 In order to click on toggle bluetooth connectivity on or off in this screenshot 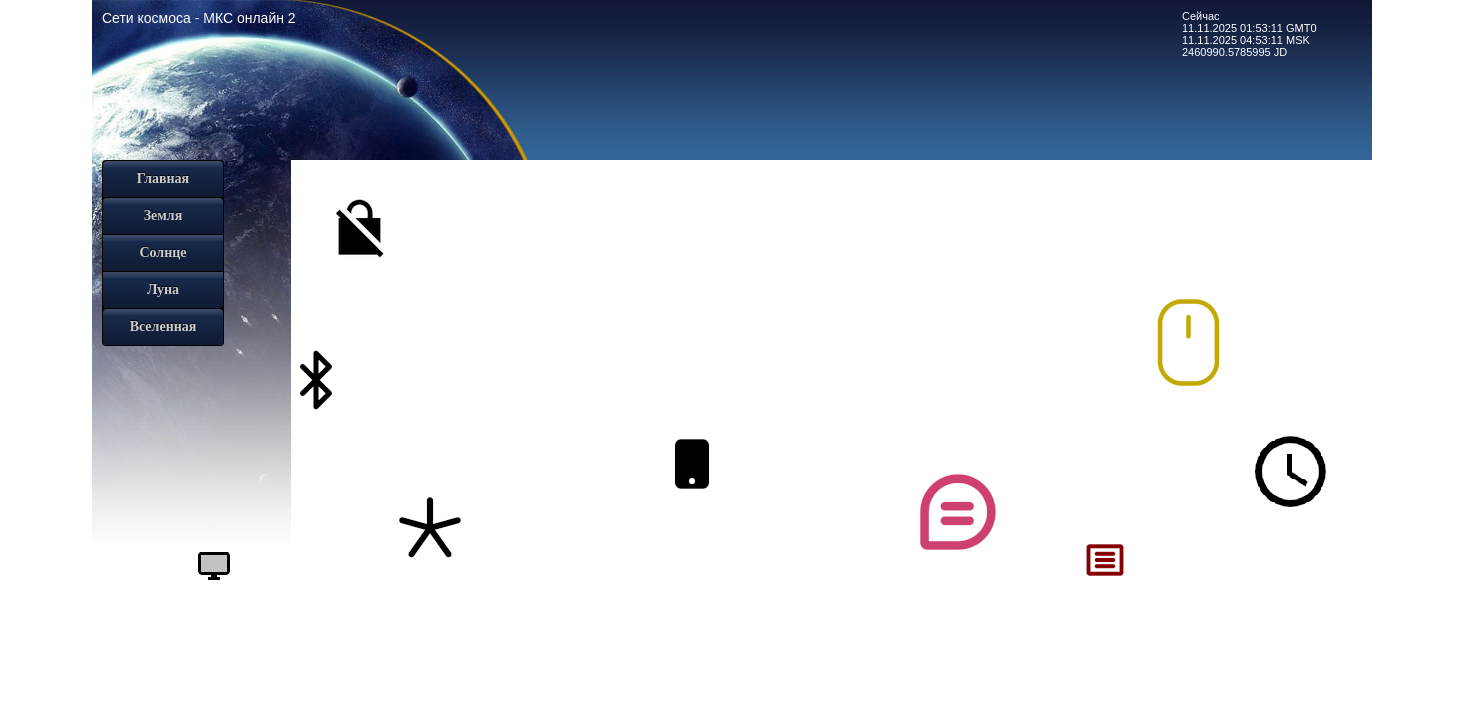, I will do `click(316, 380)`.